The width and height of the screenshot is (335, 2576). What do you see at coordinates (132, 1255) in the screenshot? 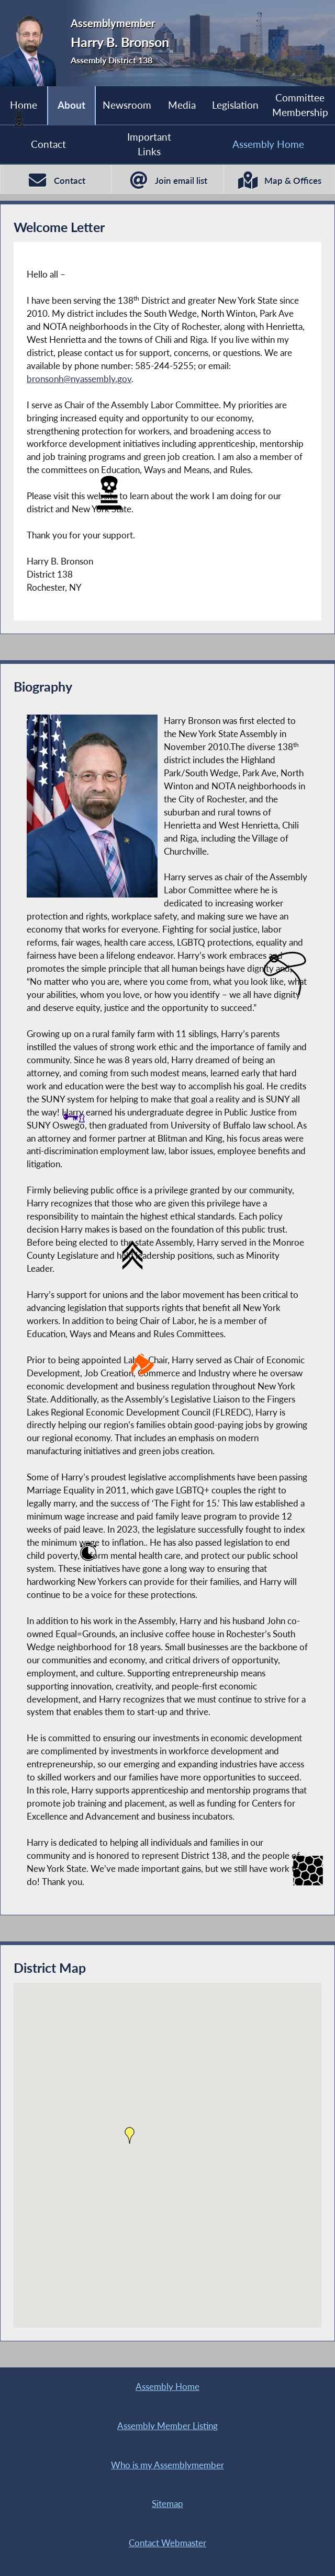
I see `indicates sergeant rank or military status` at bounding box center [132, 1255].